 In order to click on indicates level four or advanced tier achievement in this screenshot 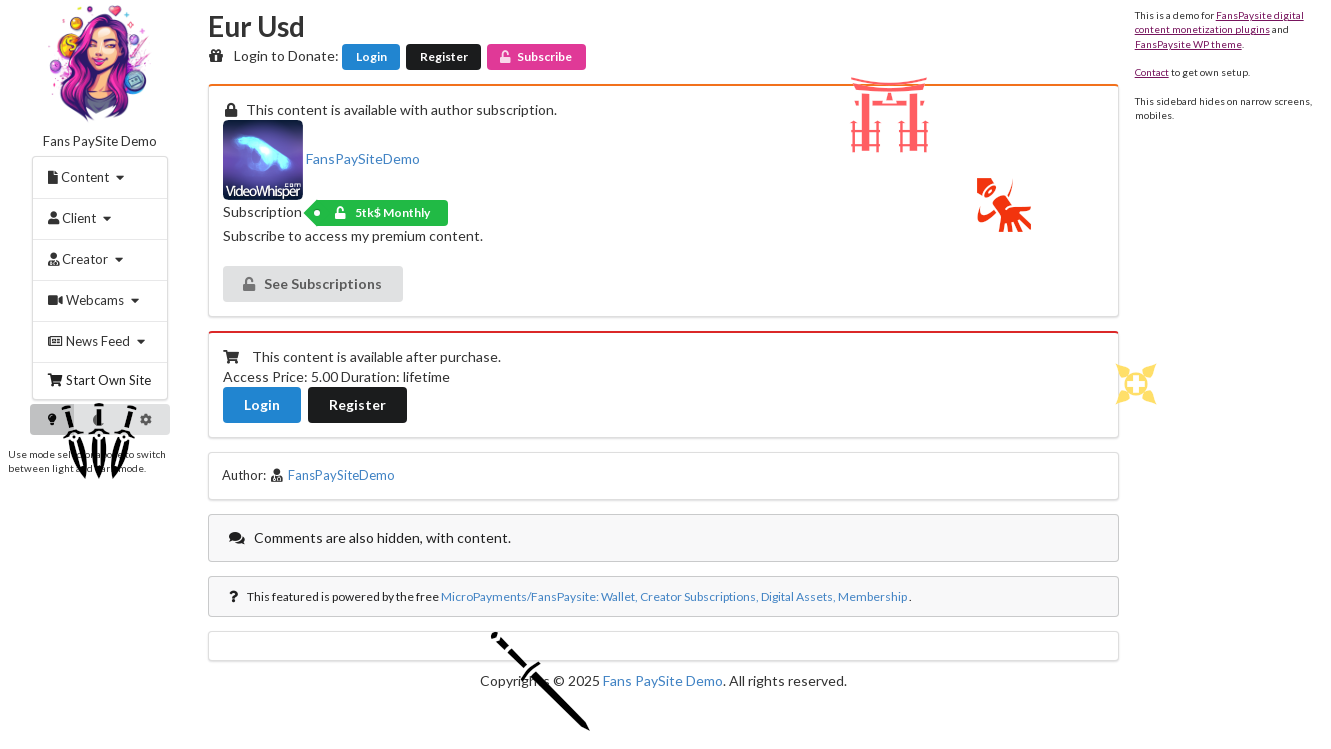, I will do `click(1136, 384)`.